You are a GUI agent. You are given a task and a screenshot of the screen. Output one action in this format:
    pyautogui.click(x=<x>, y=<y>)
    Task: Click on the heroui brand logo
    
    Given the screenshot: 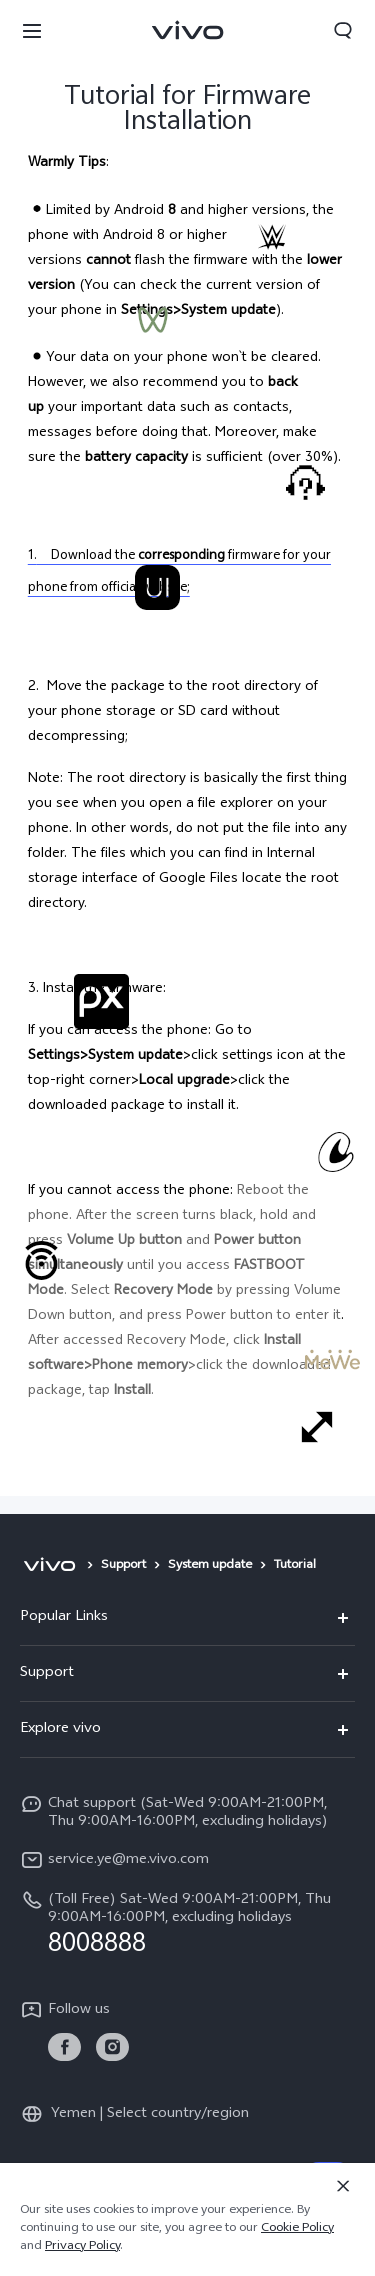 What is the action you would take?
    pyautogui.click(x=157, y=587)
    